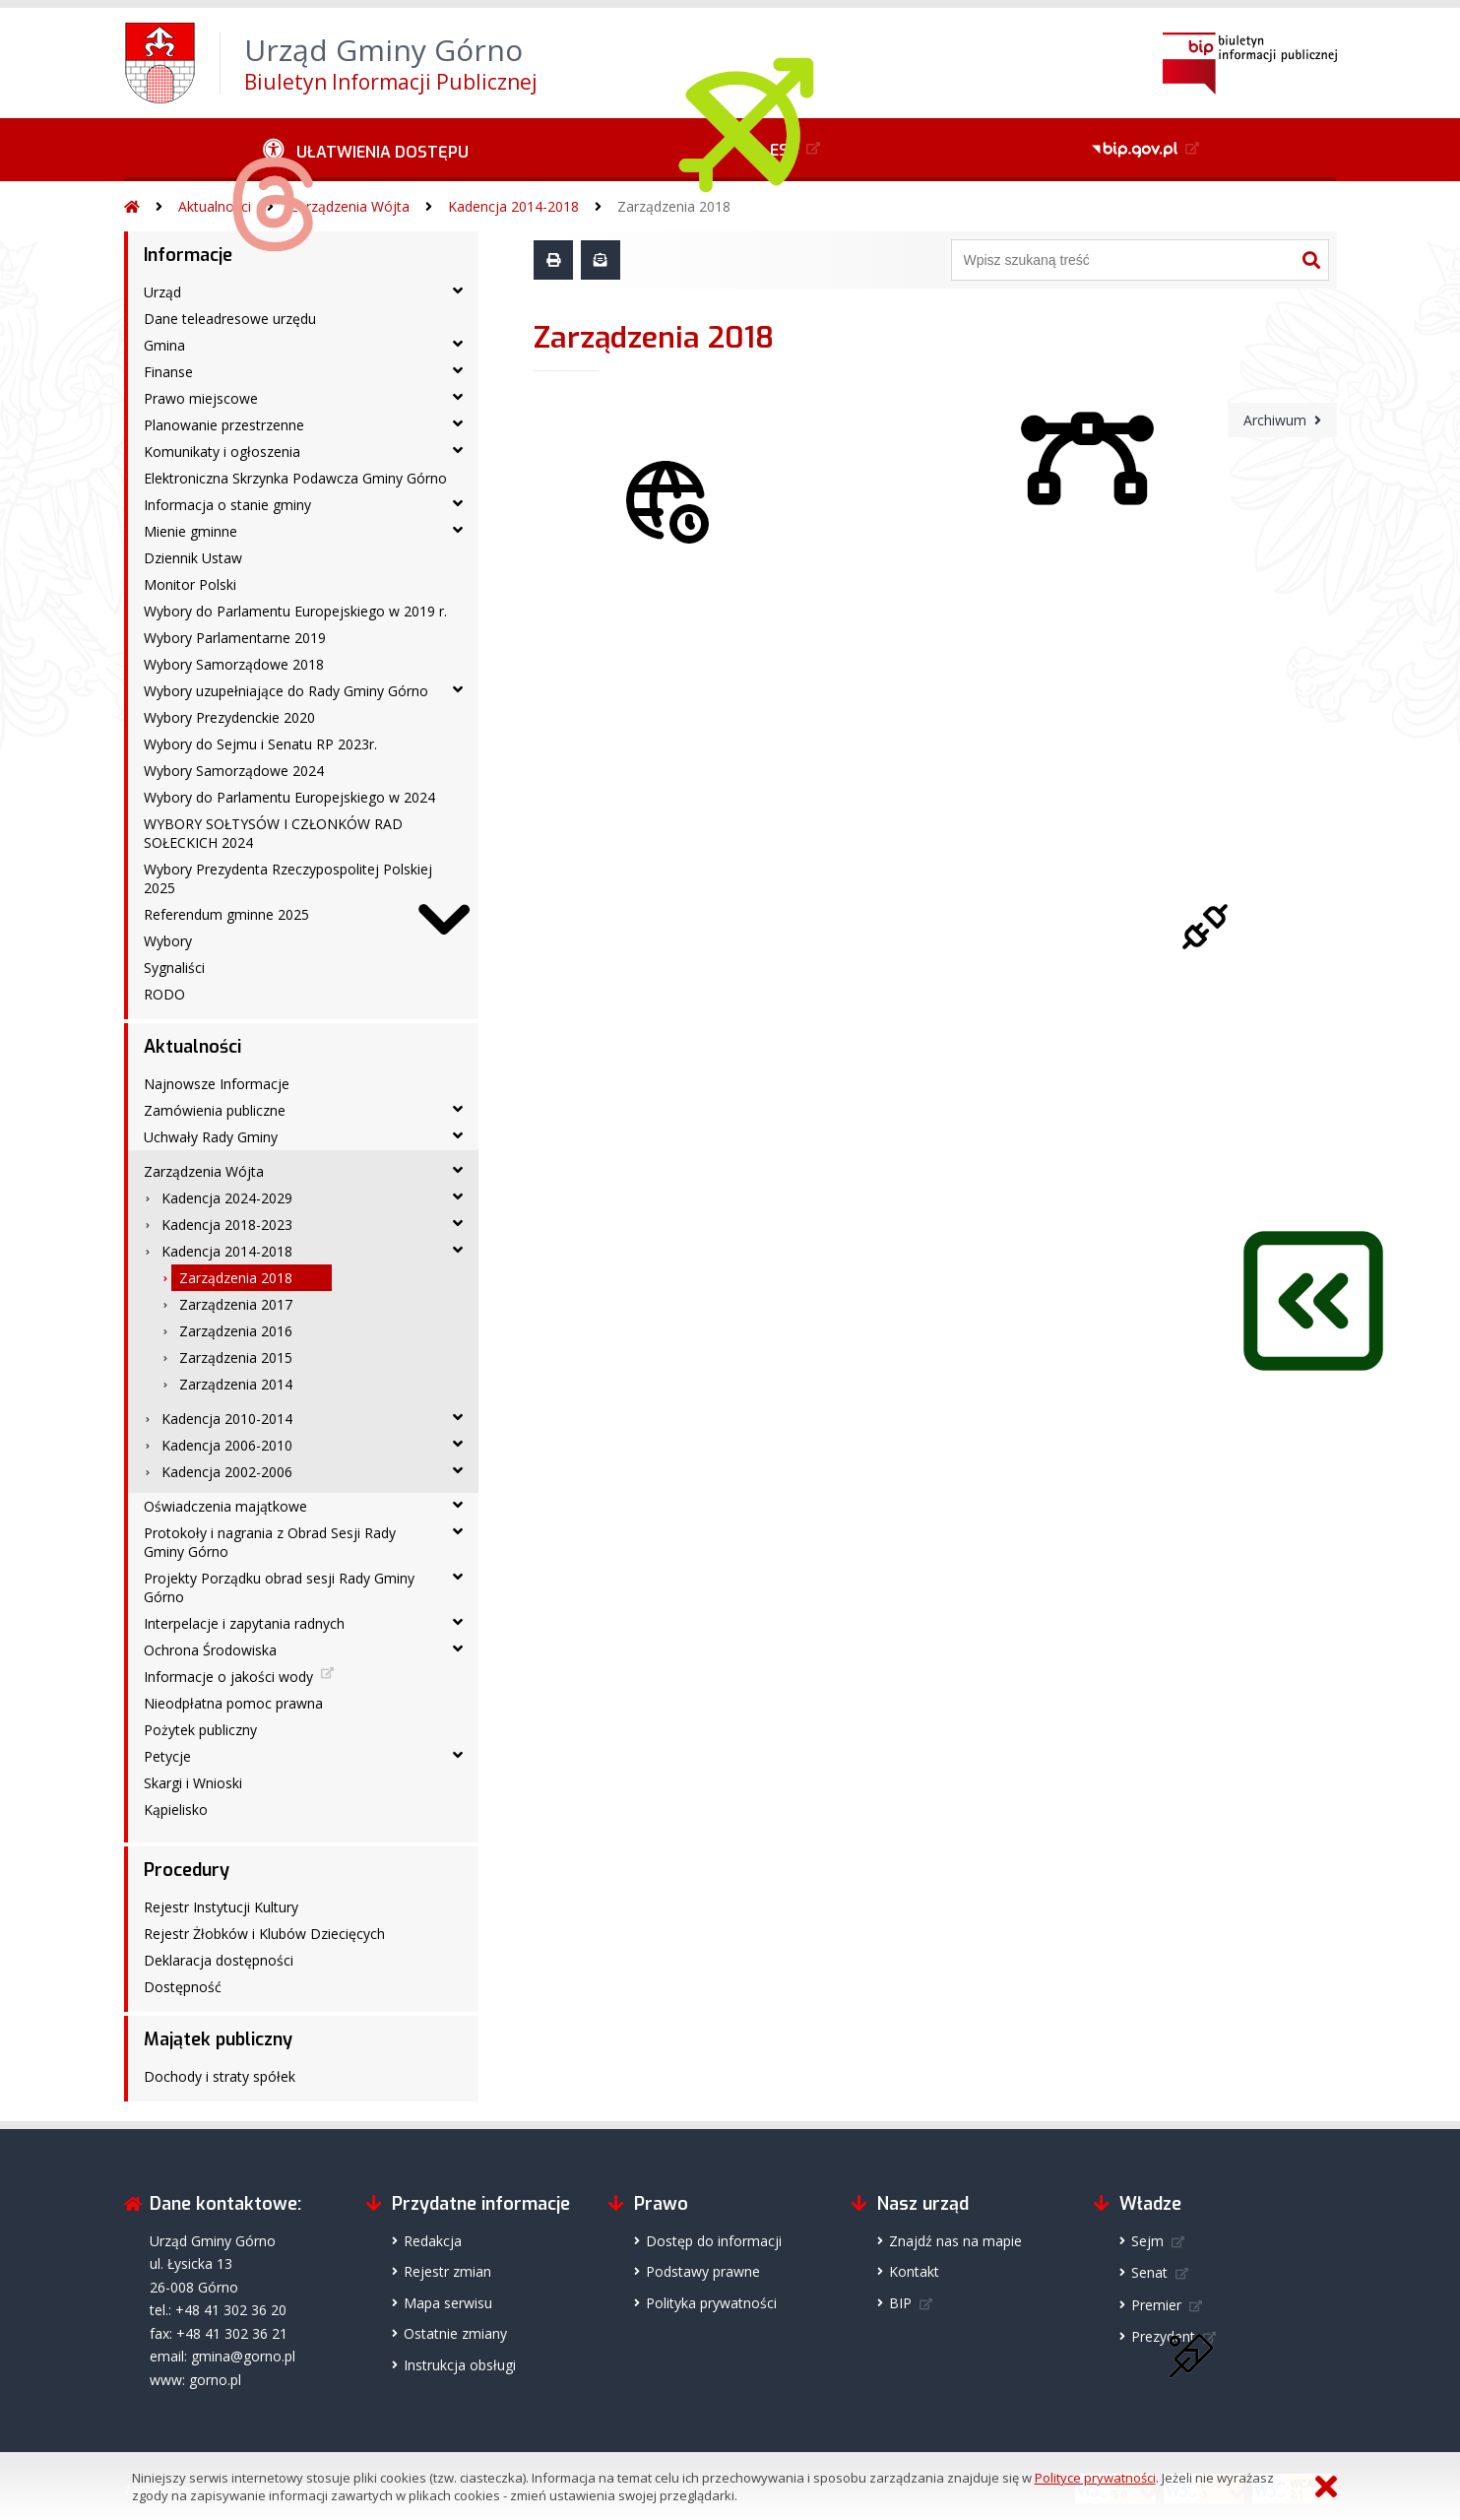 The image size is (1460, 2520). Describe the element at coordinates (1205, 927) in the screenshot. I see `disconnect from a device or service` at that location.